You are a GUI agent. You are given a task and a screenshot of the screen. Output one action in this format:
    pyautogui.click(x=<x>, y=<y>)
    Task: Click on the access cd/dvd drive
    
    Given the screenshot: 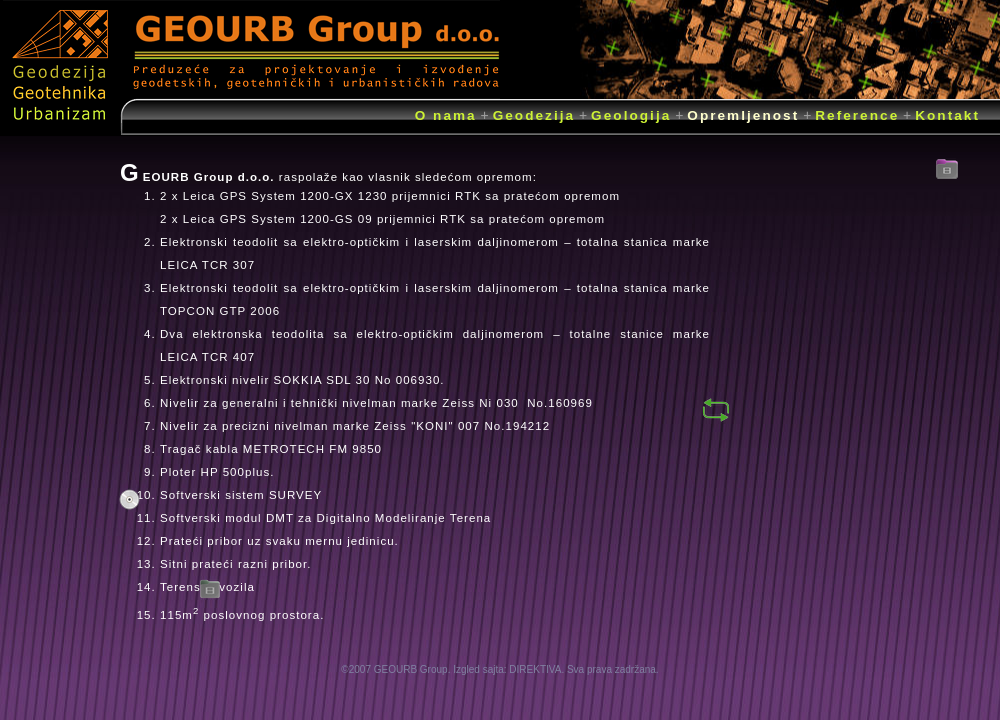 What is the action you would take?
    pyautogui.click(x=129, y=499)
    